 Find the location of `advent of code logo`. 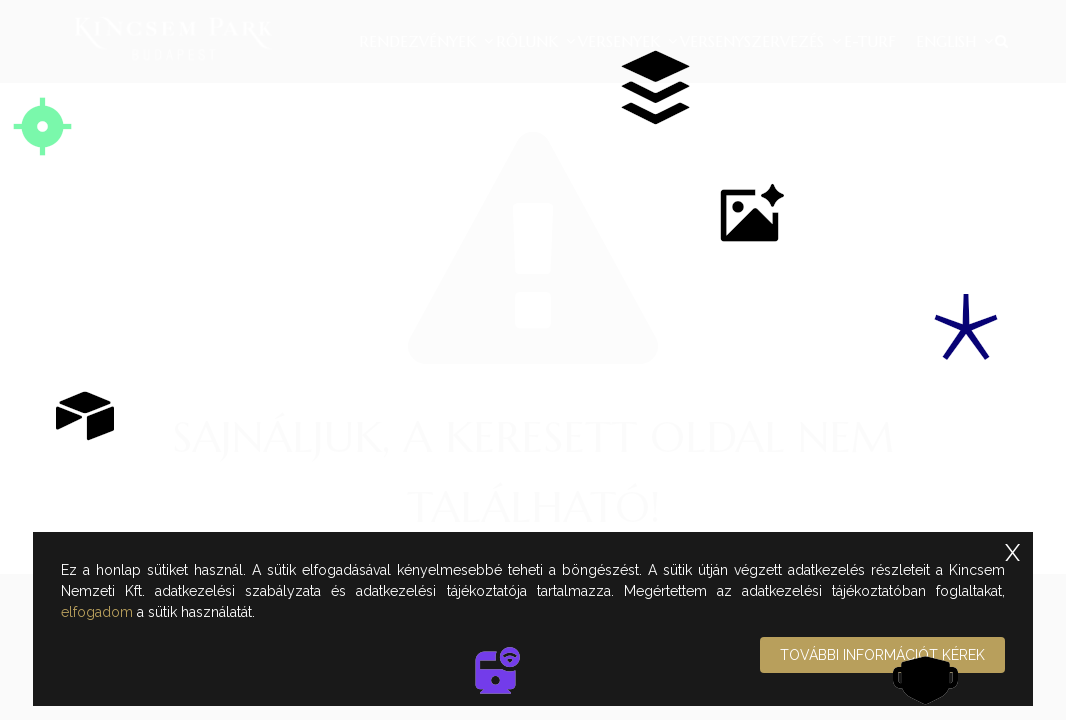

advent of code logo is located at coordinates (966, 327).